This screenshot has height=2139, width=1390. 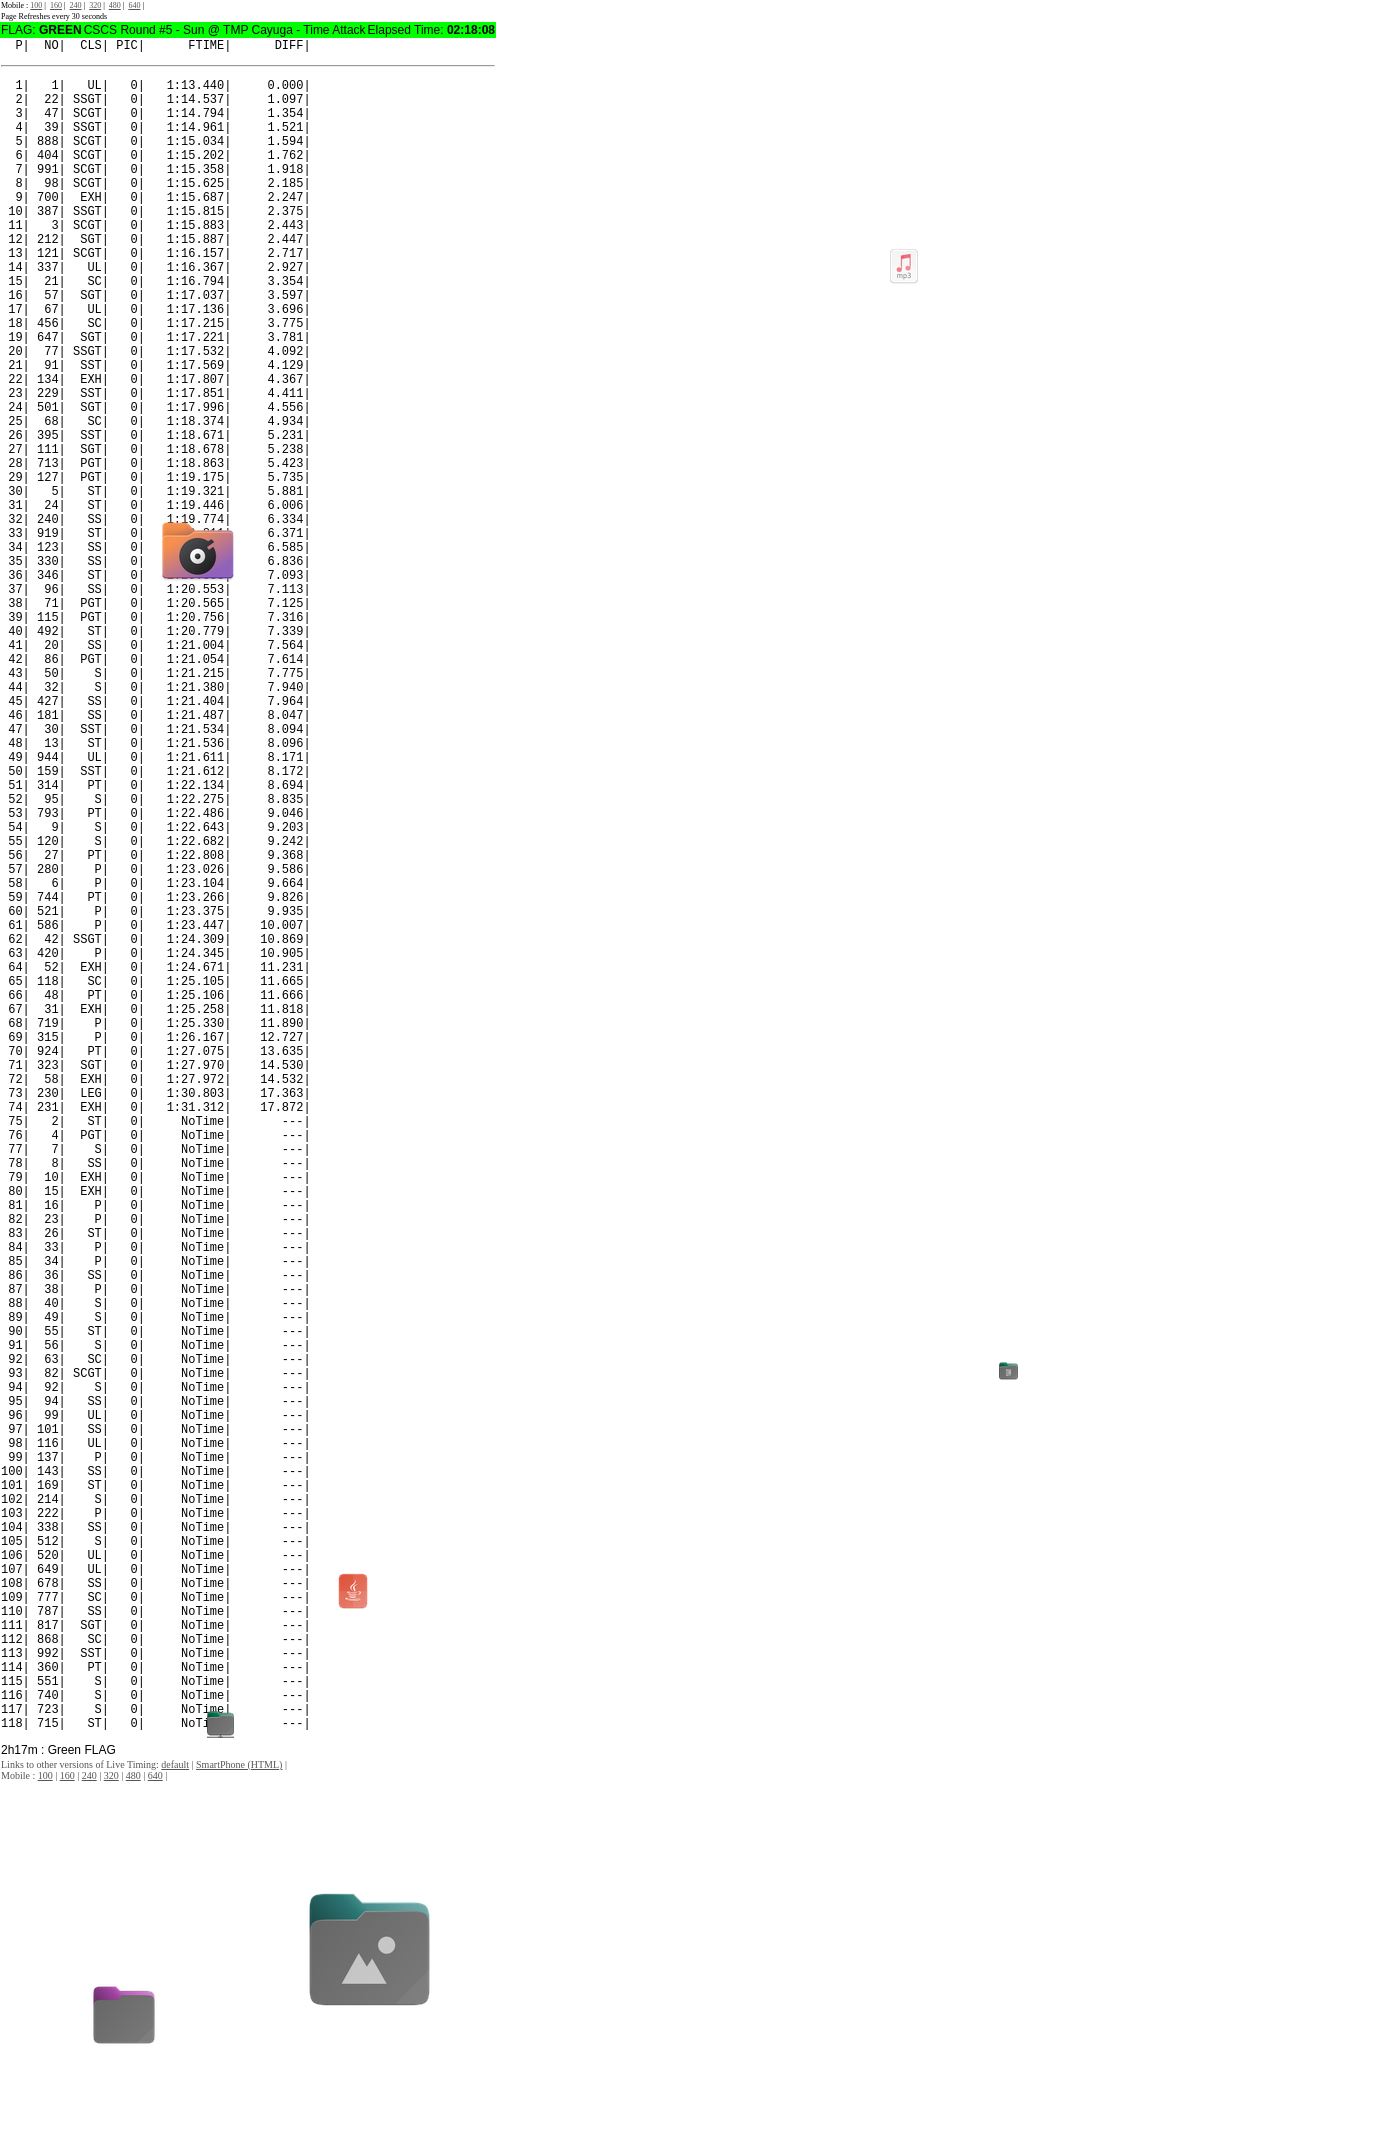 What do you see at coordinates (197, 552) in the screenshot?
I see `open your music folder` at bounding box center [197, 552].